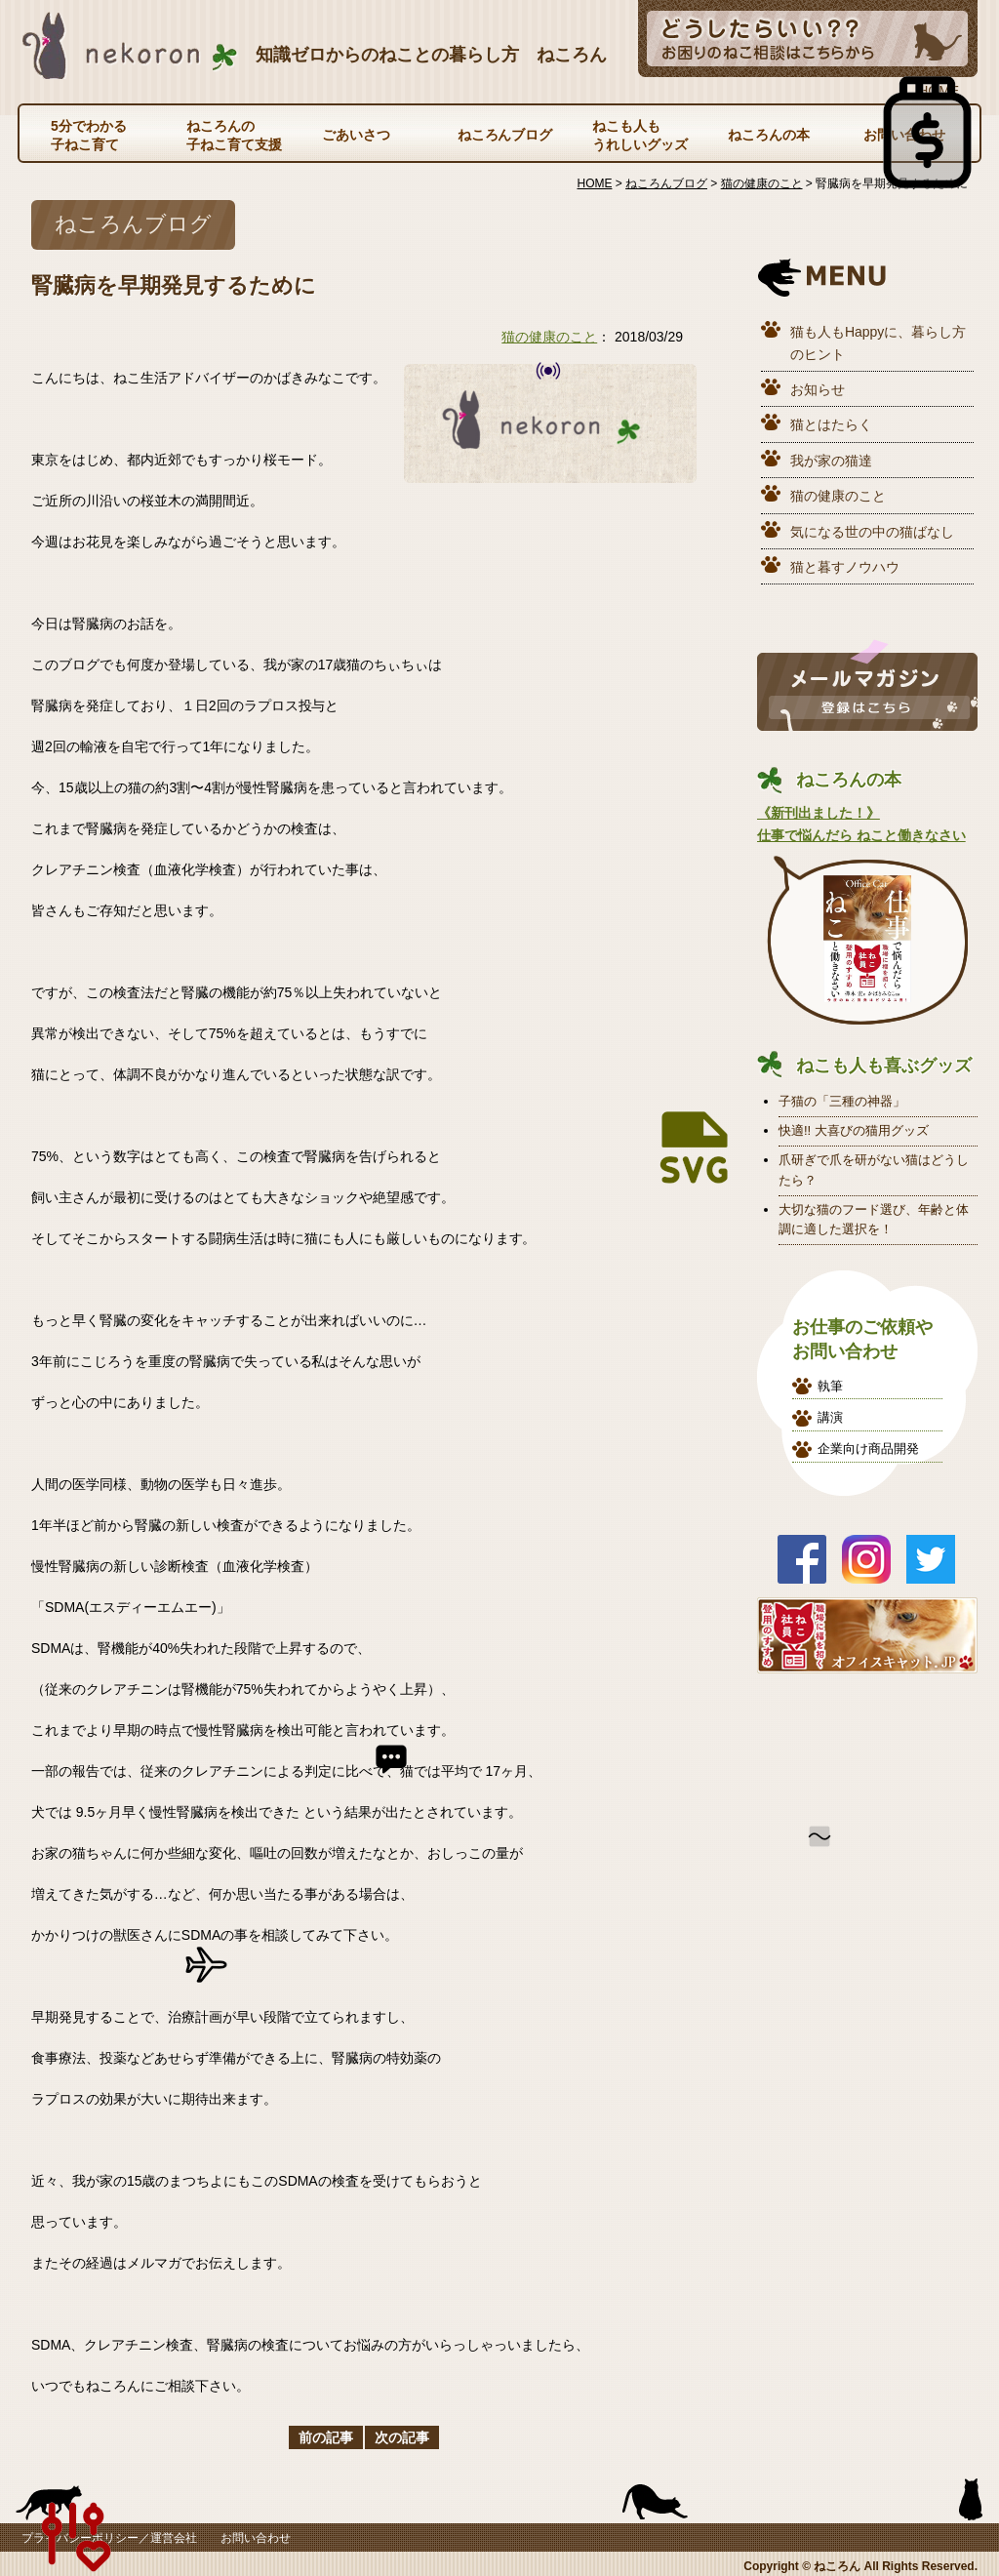  Describe the element at coordinates (206, 1964) in the screenshot. I see `enable airplane mode` at that location.